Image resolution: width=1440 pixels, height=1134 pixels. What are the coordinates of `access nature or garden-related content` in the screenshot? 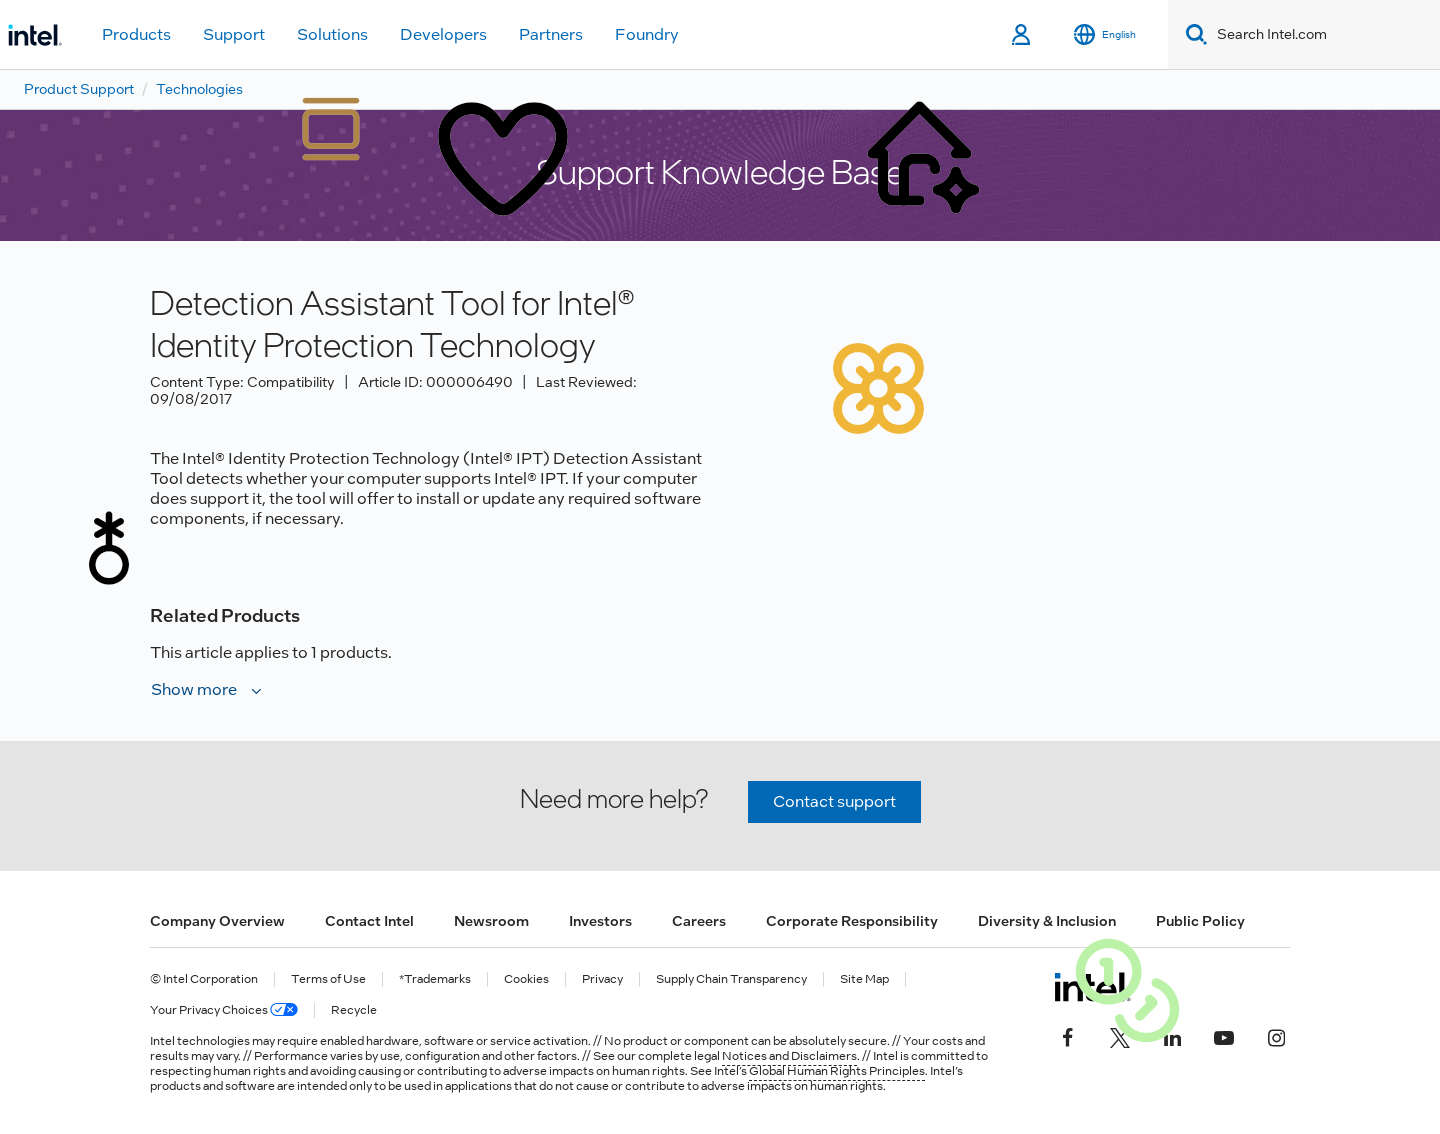 It's located at (878, 388).